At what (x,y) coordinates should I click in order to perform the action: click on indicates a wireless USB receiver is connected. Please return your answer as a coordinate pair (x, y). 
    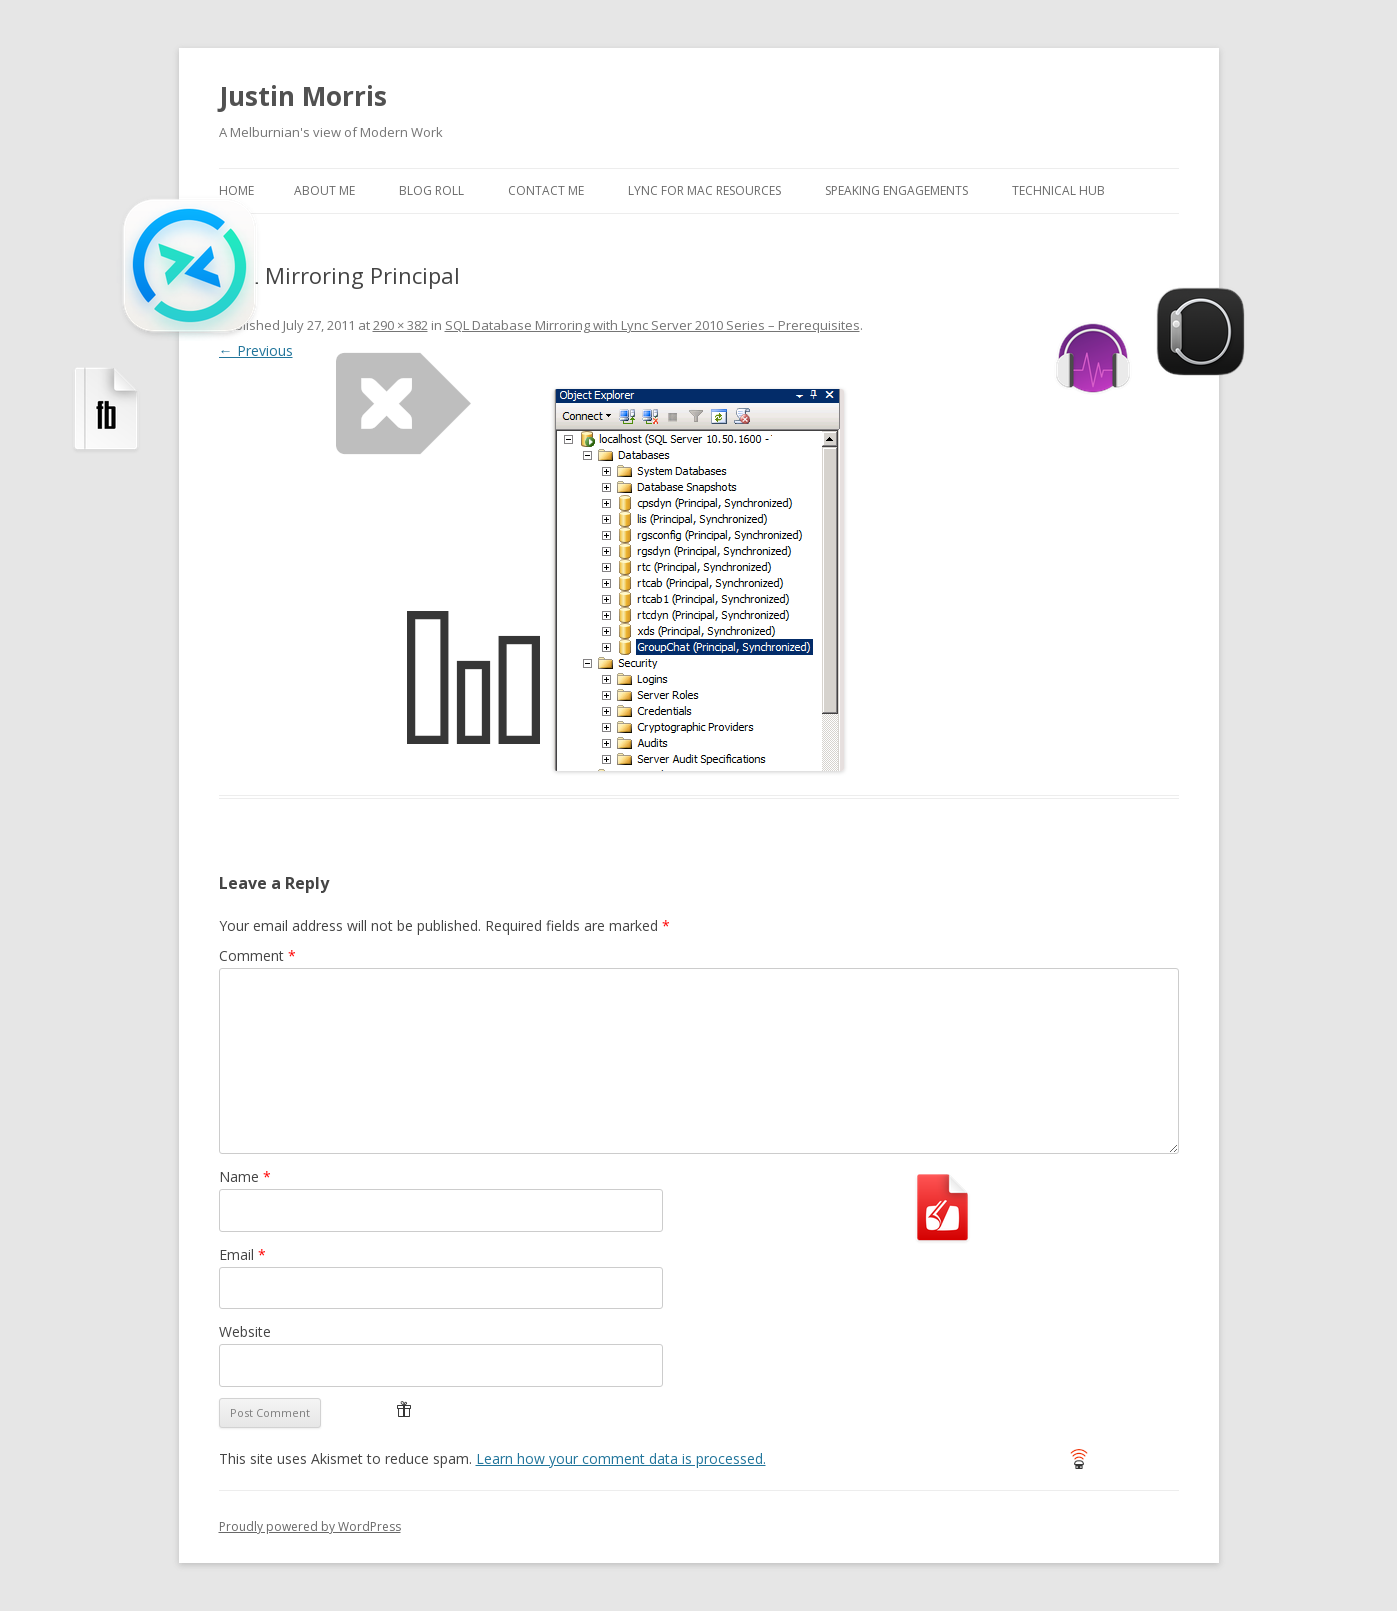
    Looking at the image, I should click on (1079, 1459).